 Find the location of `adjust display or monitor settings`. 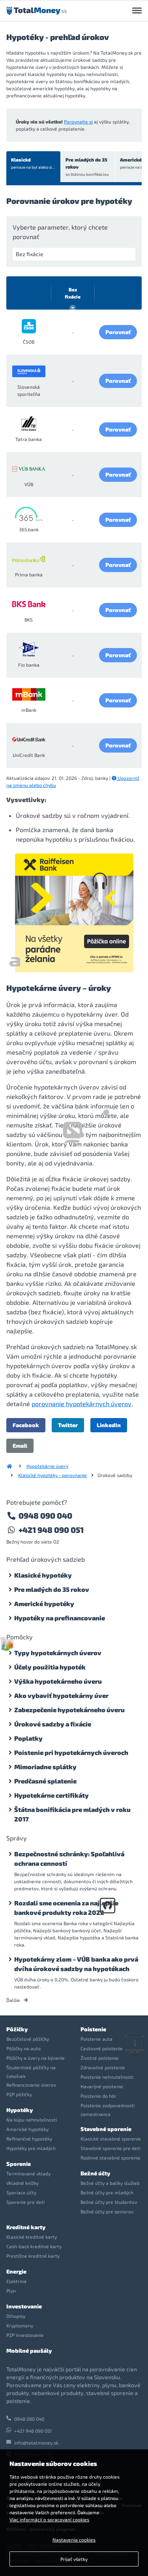

adjust display or monitor settings is located at coordinates (73, 1131).